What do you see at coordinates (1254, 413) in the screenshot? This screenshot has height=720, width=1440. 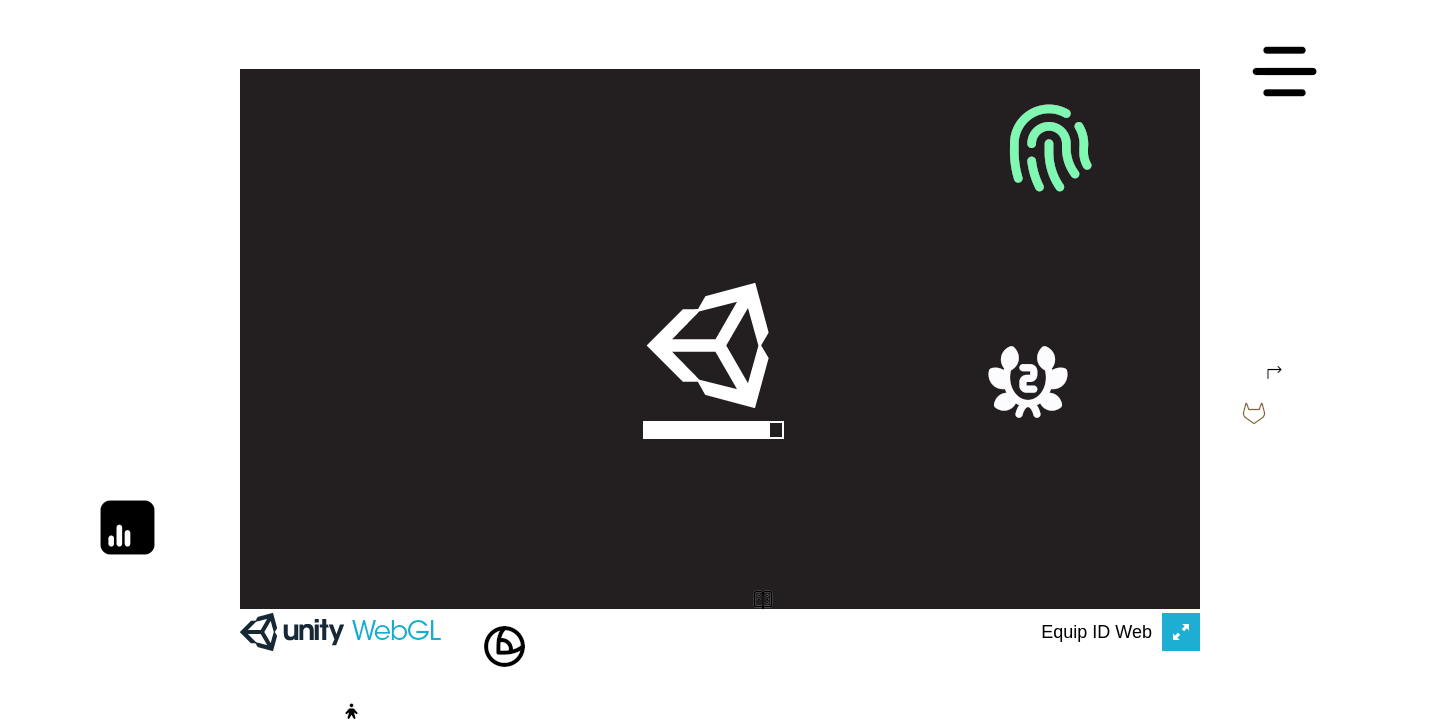 I see `open gitlab repository` at bounding box center [1254, 413].